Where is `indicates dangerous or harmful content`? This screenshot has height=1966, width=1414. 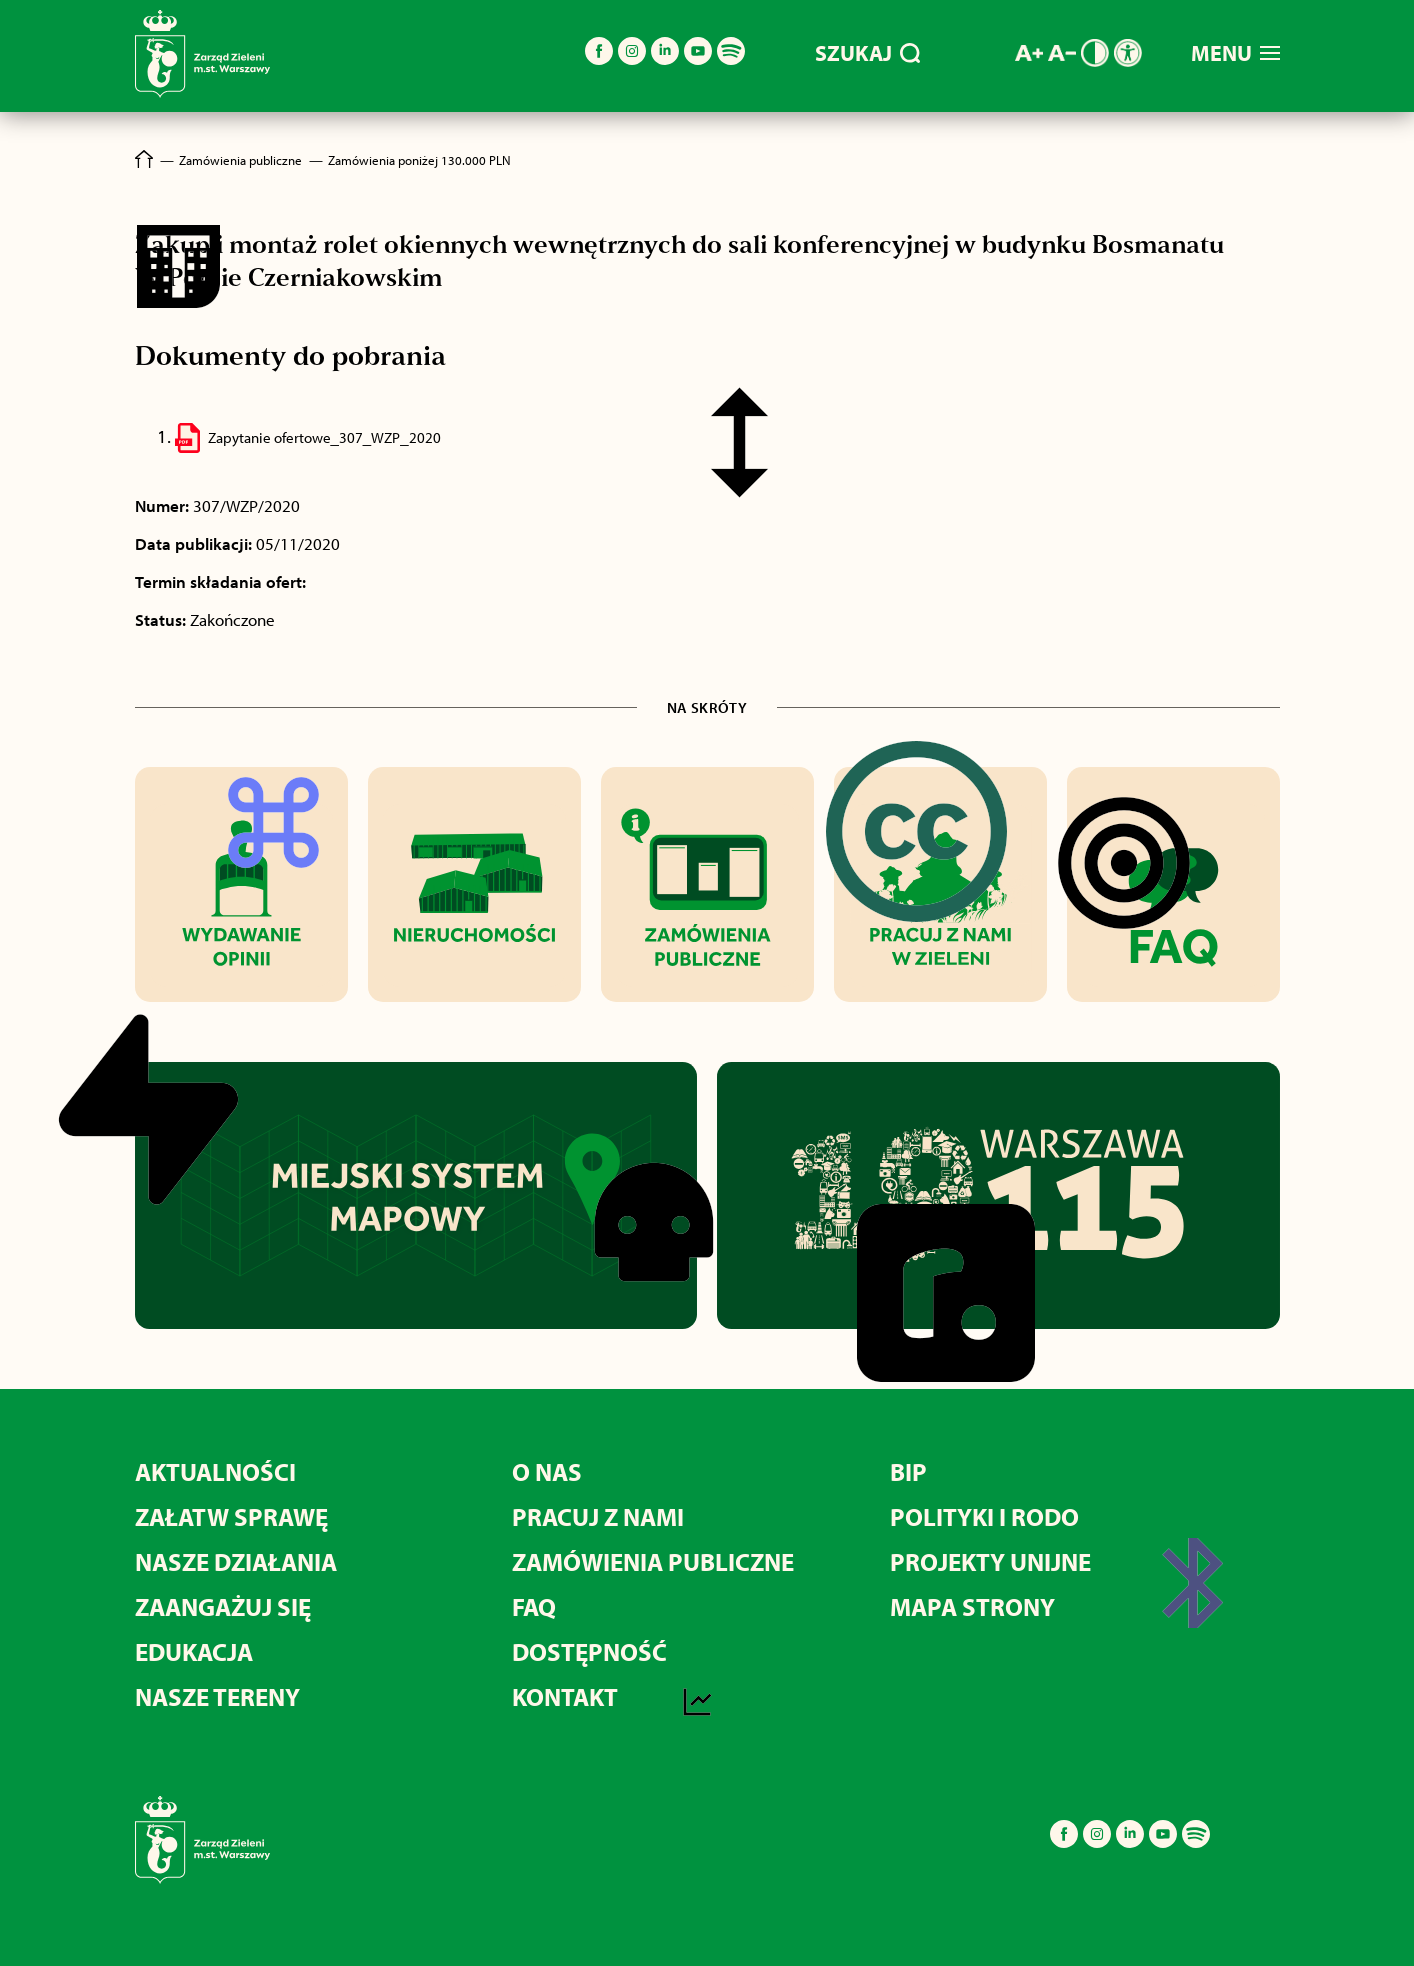 indicates dangerous or harmful content is located at coordinates (654, 1222).